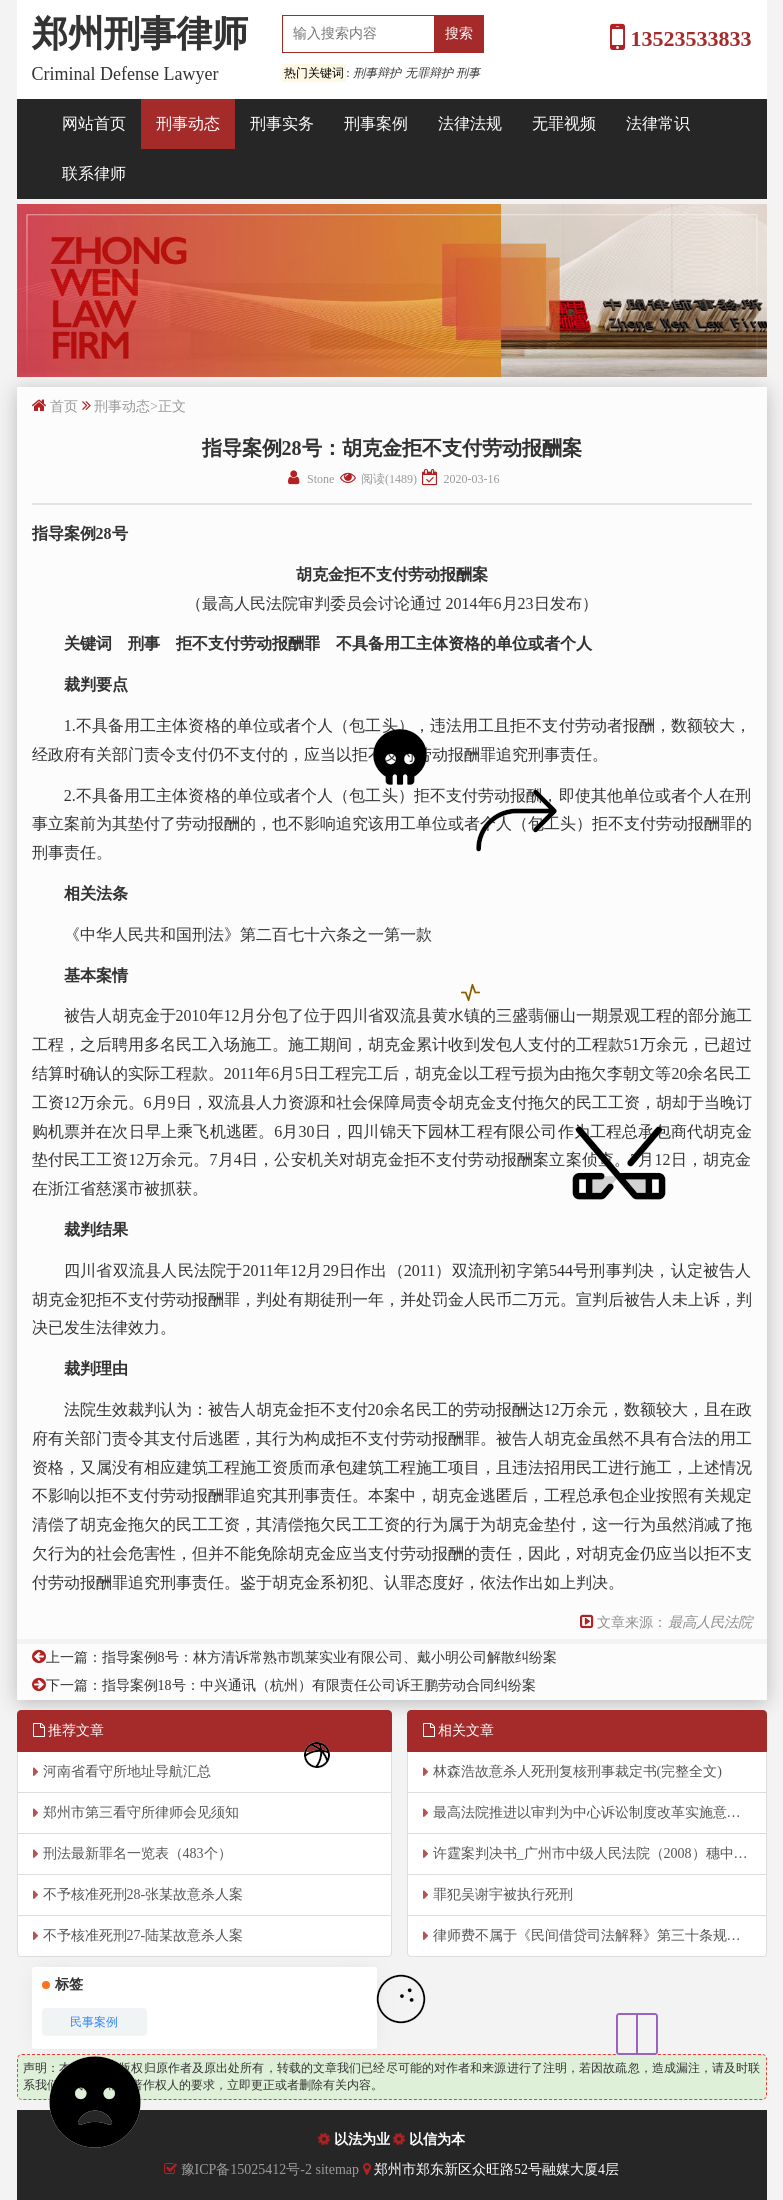 The image size is (783, 2200). What do you see at coordinates (470, 992) in the screenshot?
I see `view activity or health metrics` at bounding box center [470, 992].